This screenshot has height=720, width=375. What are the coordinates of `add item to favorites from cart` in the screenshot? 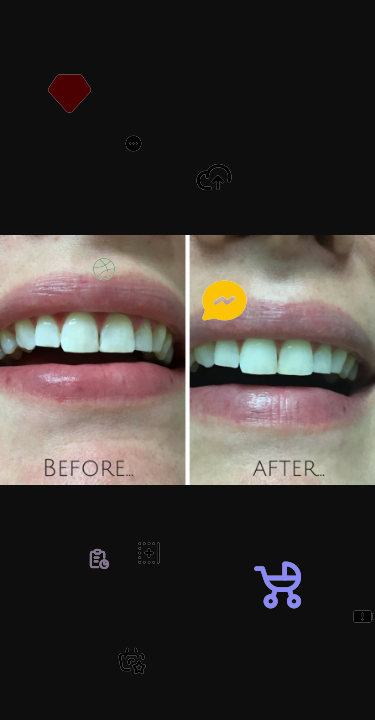 It's located at (131, 659).